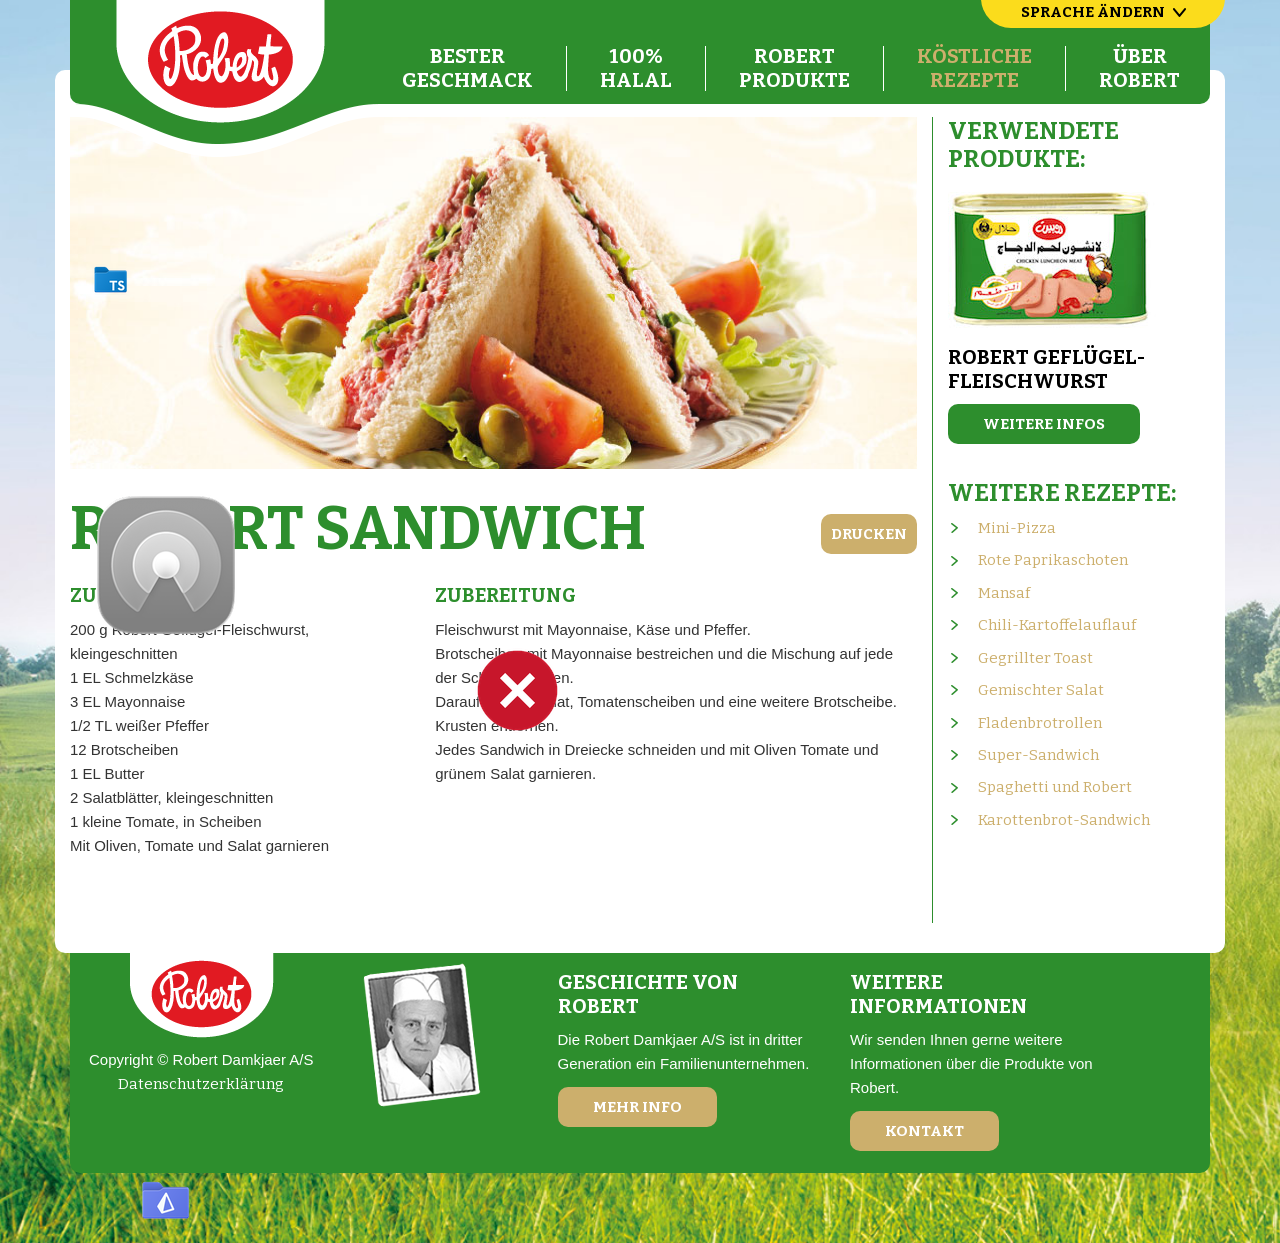  Describe the element at coordinates (165, 1201) in the screenshot. I see `open folder containing Prisma project files` at that location.